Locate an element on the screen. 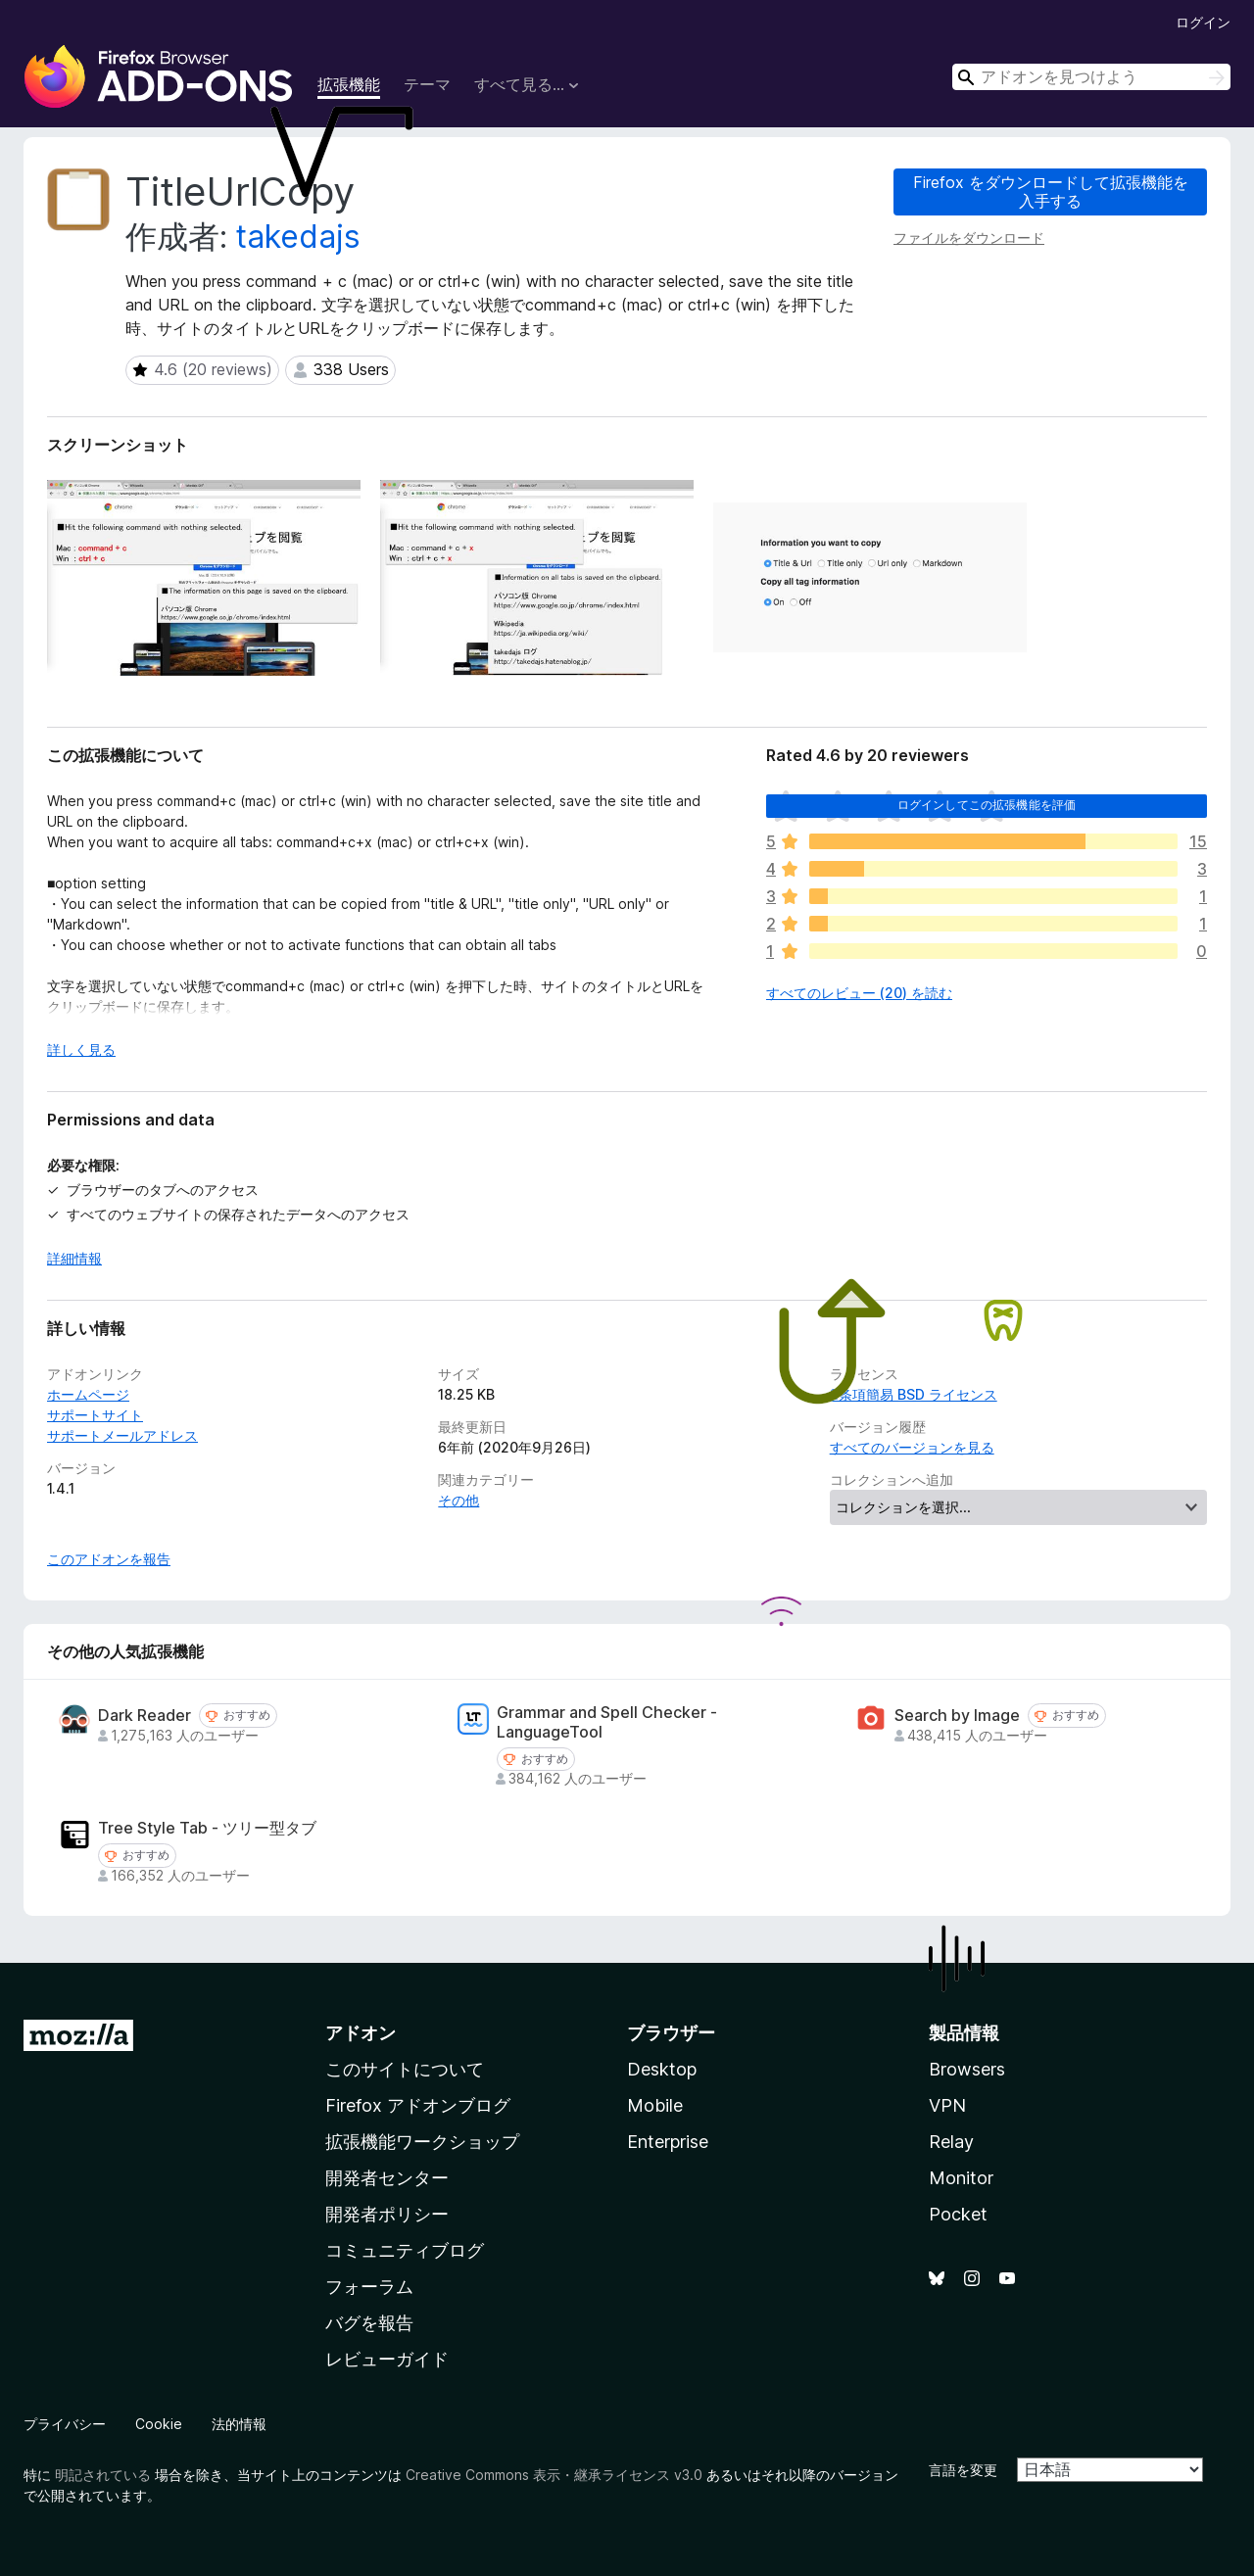 This screenshot has width=1254, height=2576. redo or repeat the last action is located at coordinates (827, 1341).